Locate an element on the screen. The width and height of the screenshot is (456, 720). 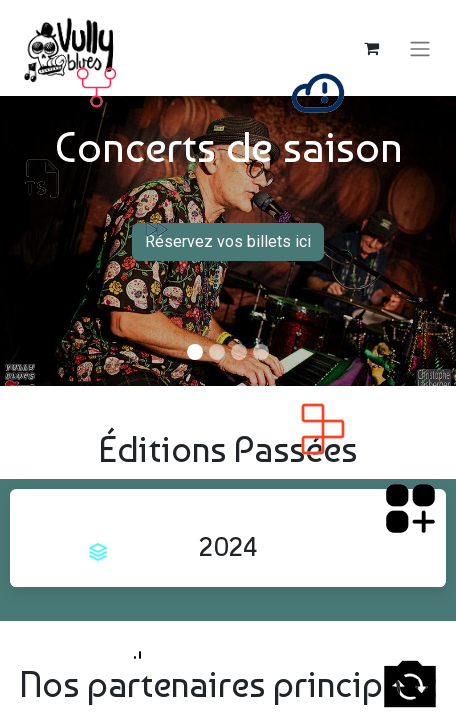
fork a repository or branch is located at coordinates (96, 87).